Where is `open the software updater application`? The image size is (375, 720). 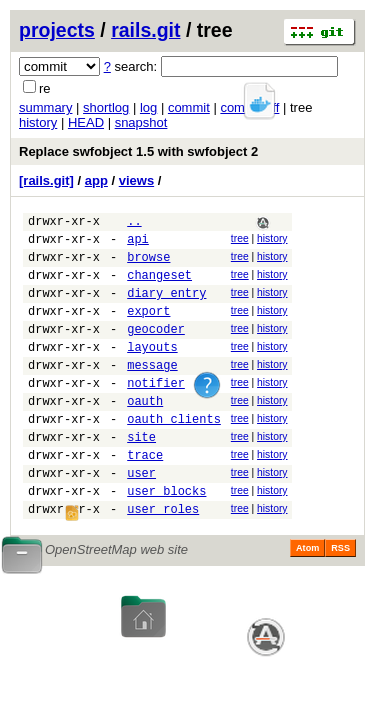
open the software updater application is located at coordinates (266, 637).